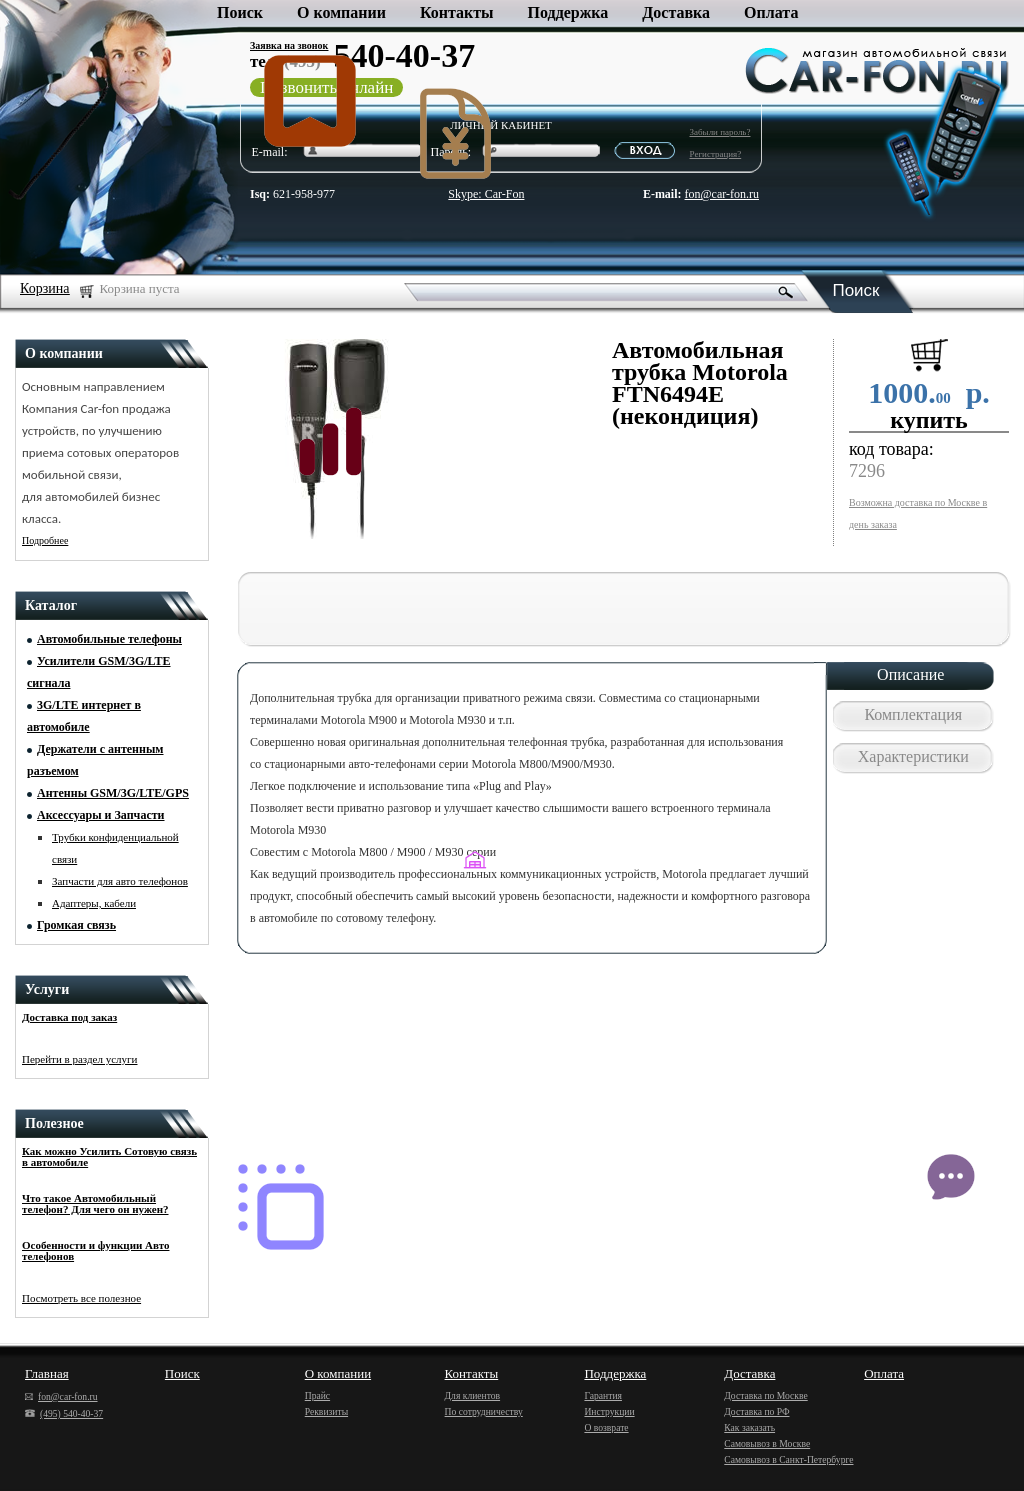 This screenshot has width=1024, height=1491. I want to click on view analytics or statistics, so click(330, 441).